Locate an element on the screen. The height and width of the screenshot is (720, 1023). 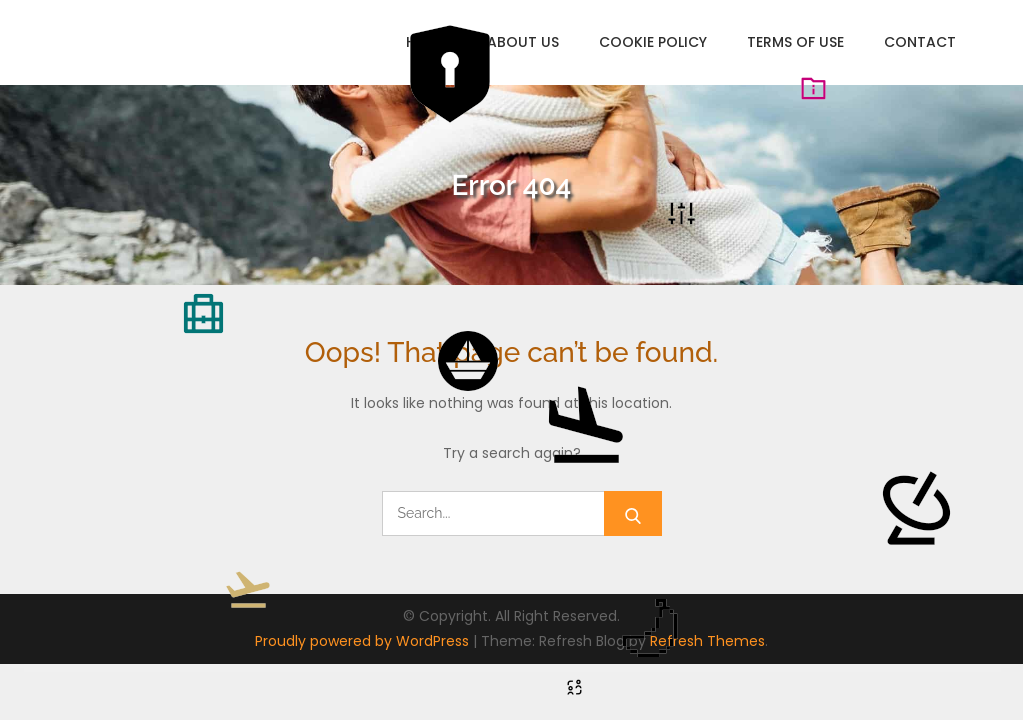
access audio or sound settings is located at coordinates (681, 213).